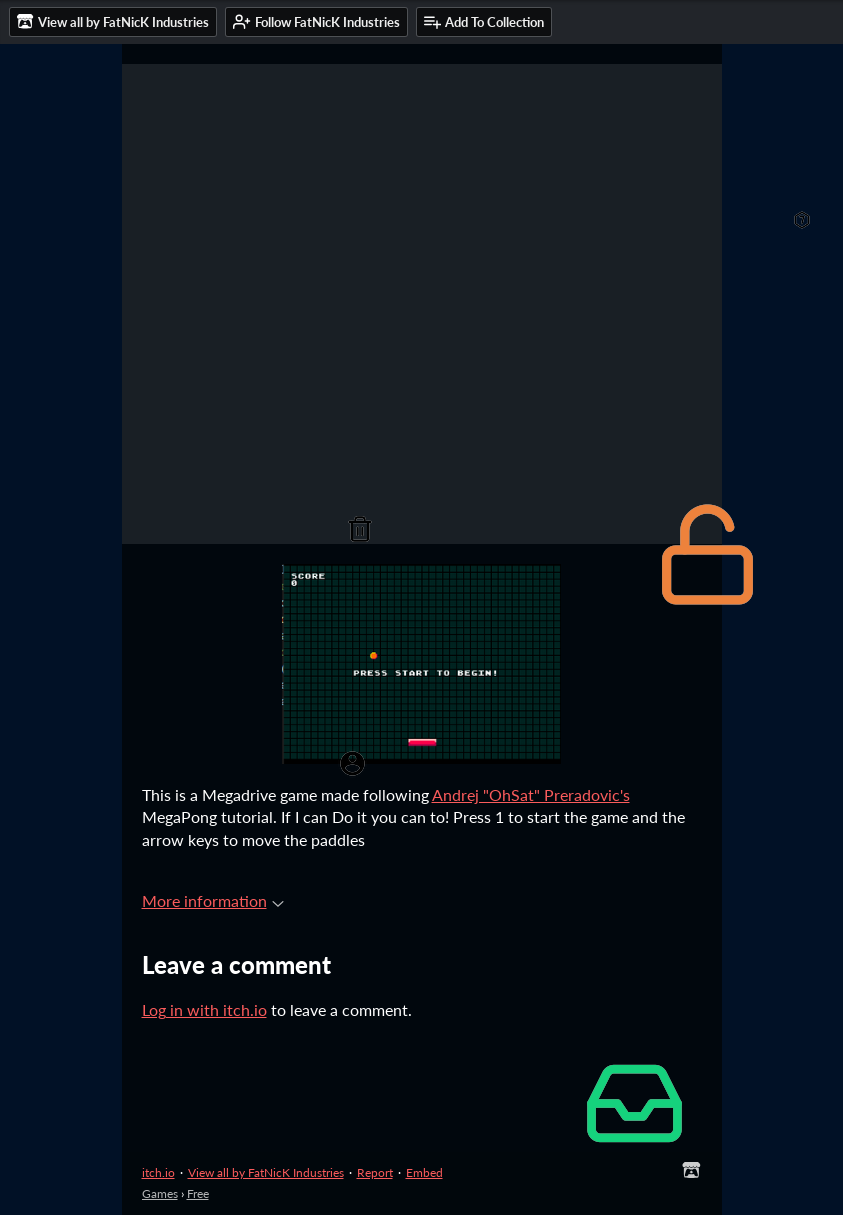 The width and height of the screenshot is (843, 1215). What do you see at coordinates (802, 220) in the screenshot?
I see `indicates step 7 in a multi-step process` at bounding box center [802, 220].